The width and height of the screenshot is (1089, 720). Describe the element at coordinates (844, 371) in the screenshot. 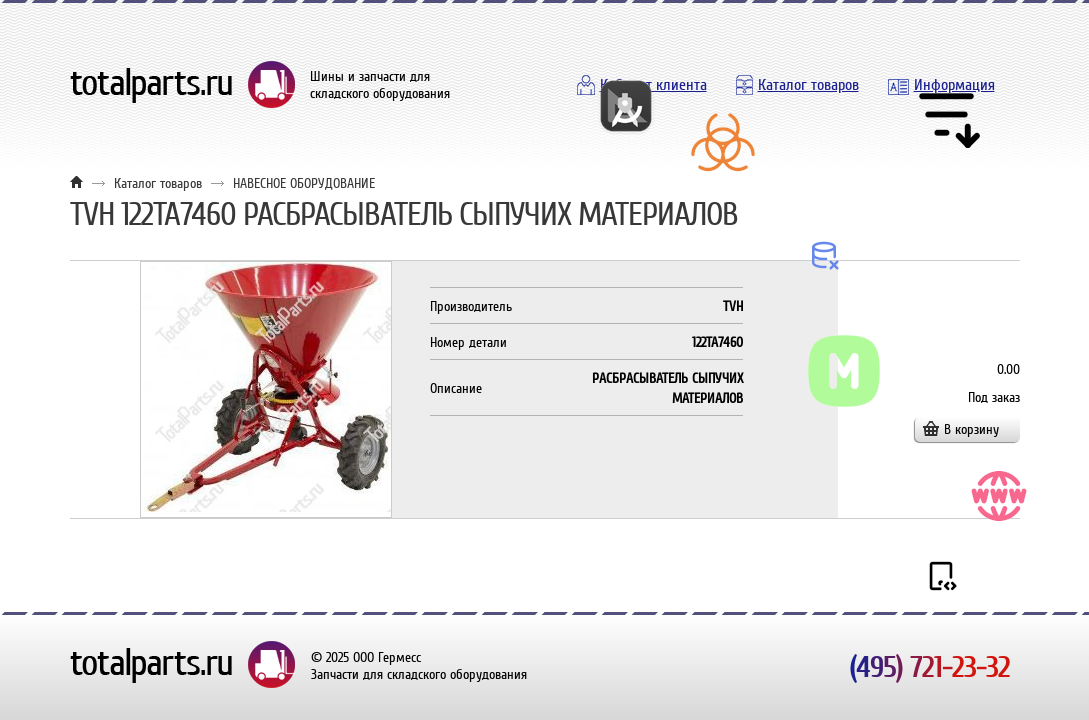

I see `access menu or main navigation` at that location.